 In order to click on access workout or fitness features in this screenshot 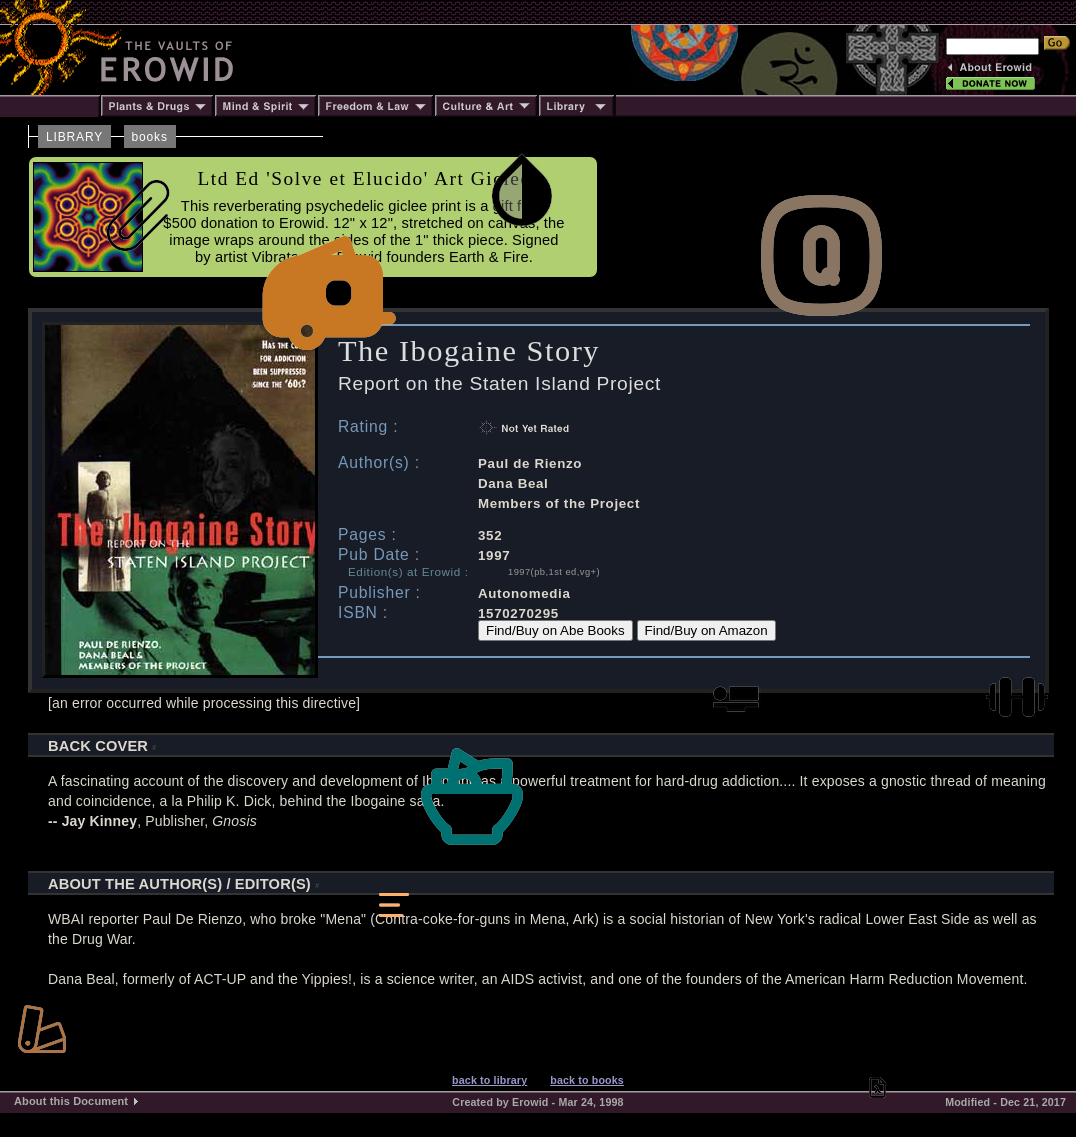, I will do `click(1017, 697)`.